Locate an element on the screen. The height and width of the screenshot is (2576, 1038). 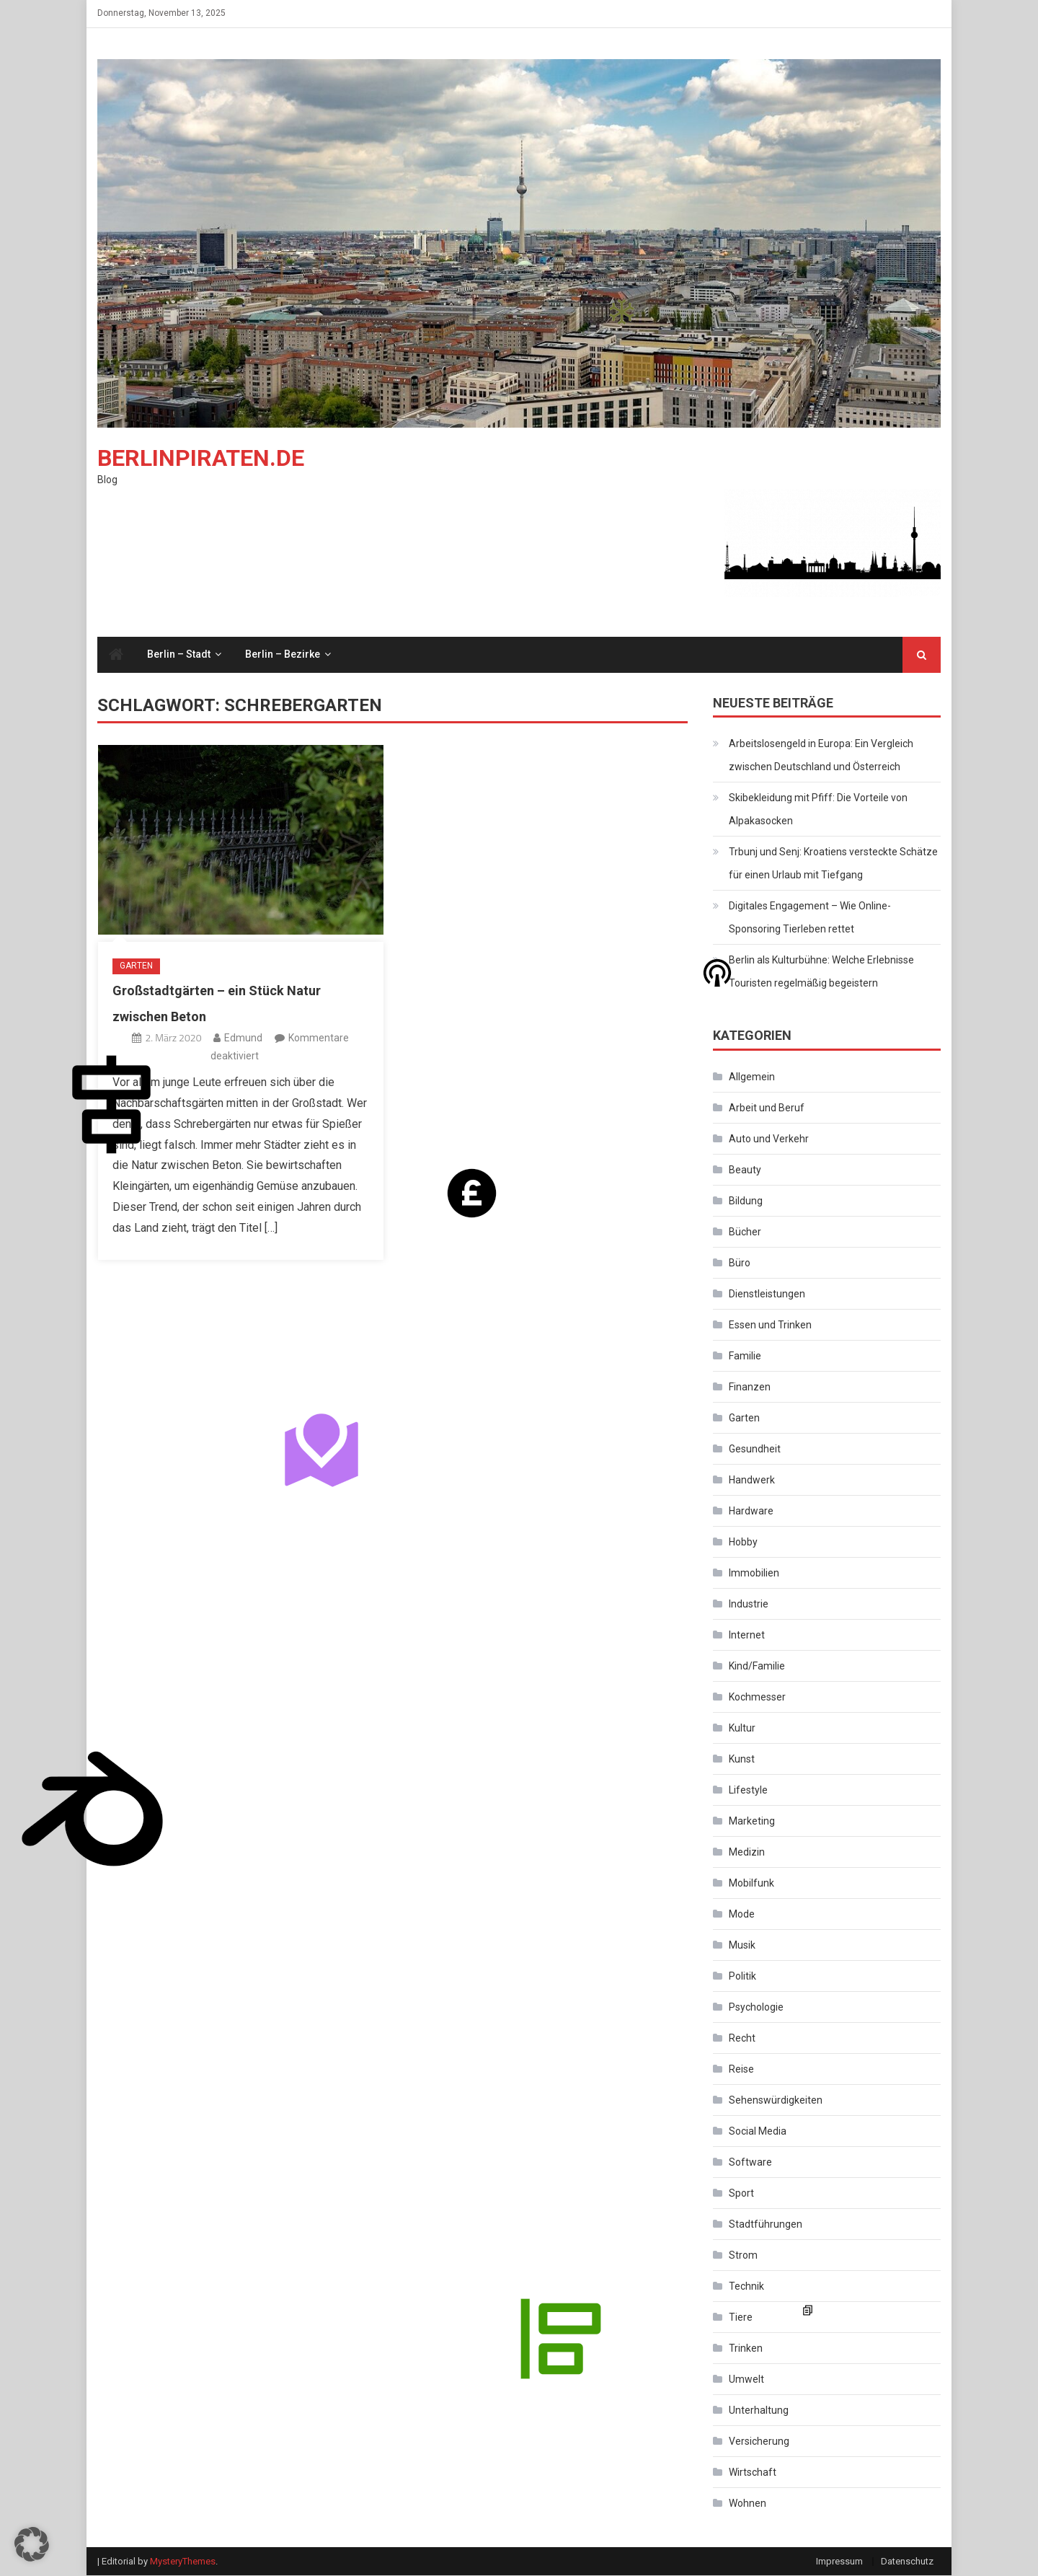
copy file to clipboard is located at coordinates (807, 2310).